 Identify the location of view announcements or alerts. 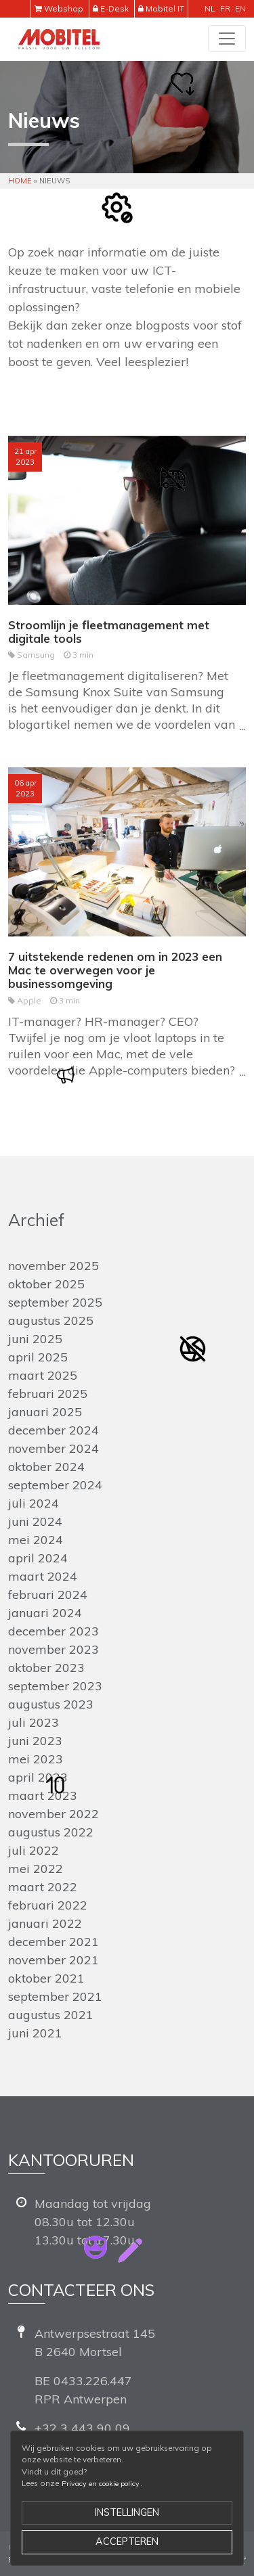
(66, 1075).